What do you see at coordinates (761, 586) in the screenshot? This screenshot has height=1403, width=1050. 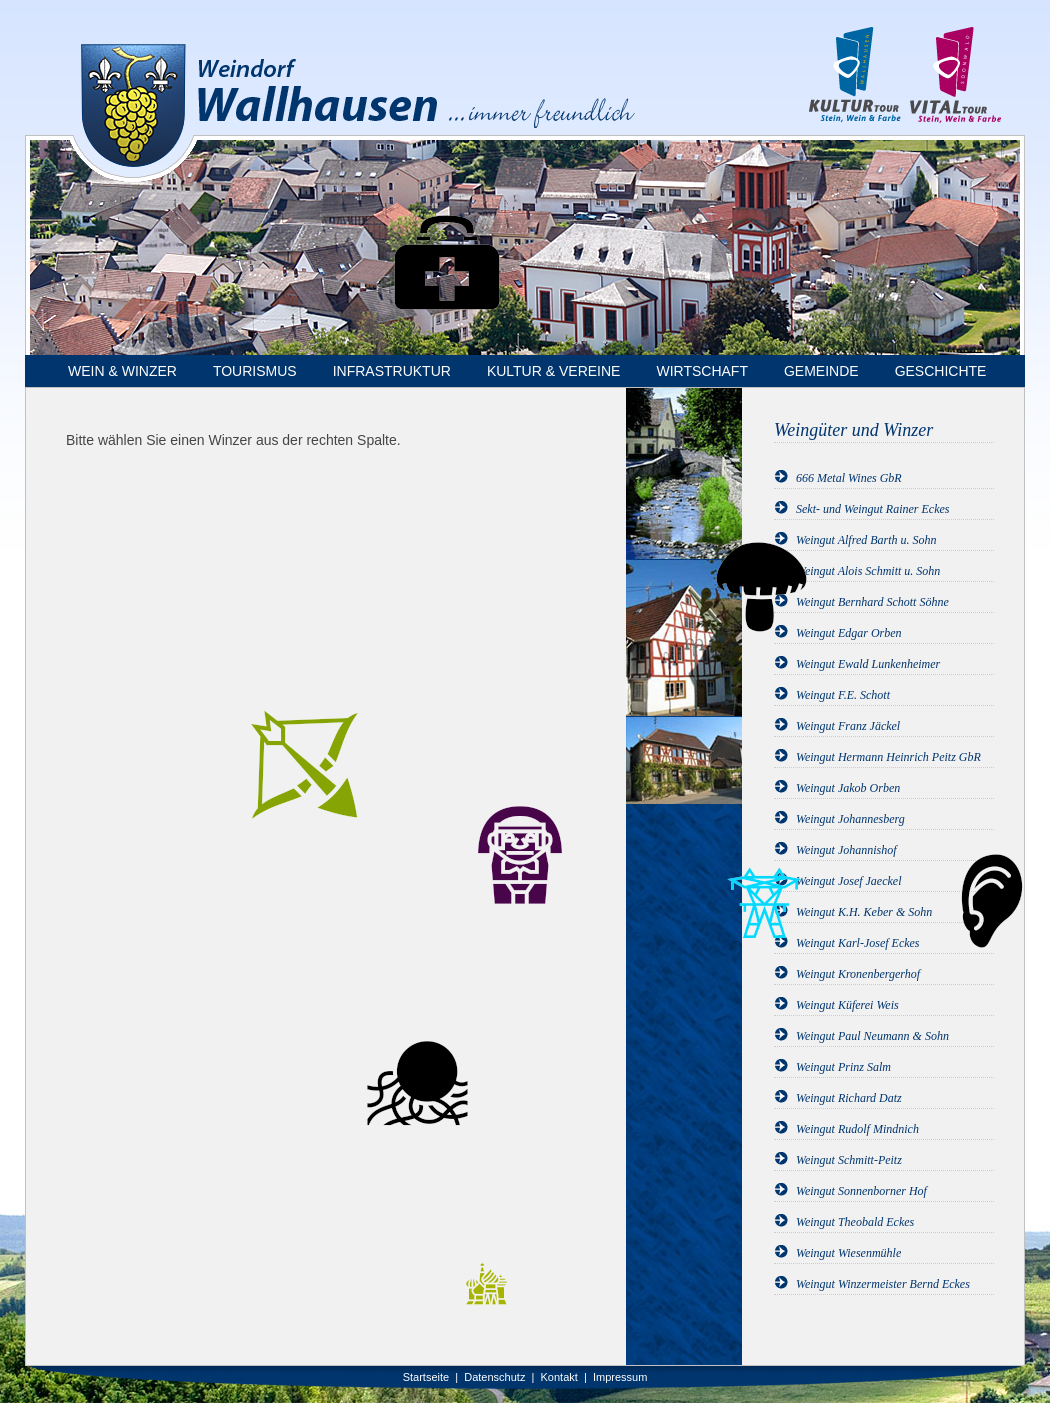 I see `mushroom power-up or collectible item` at bounding box center [761, 586].